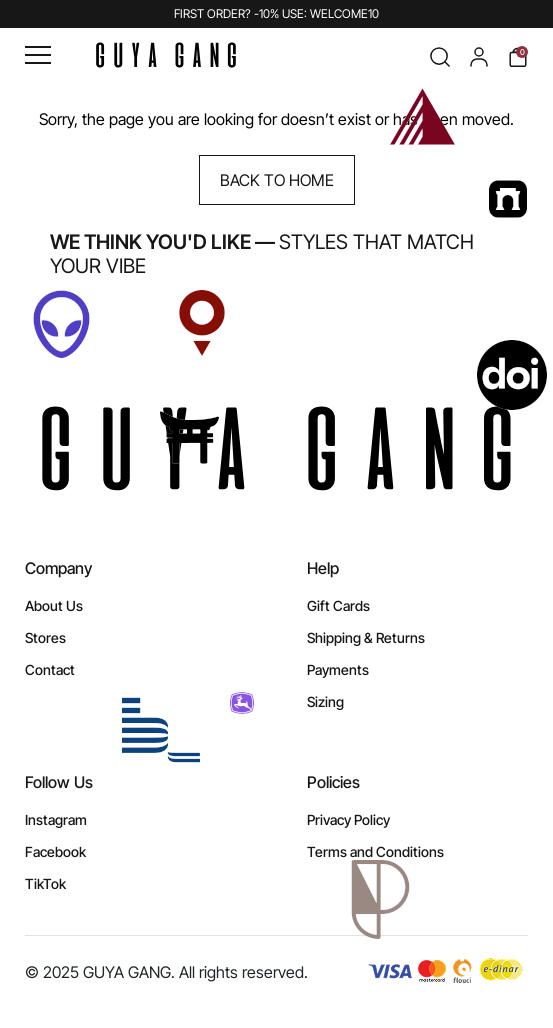  I want to click on BEM (Block Element Modifier) methodology logo, so click(161, 730).